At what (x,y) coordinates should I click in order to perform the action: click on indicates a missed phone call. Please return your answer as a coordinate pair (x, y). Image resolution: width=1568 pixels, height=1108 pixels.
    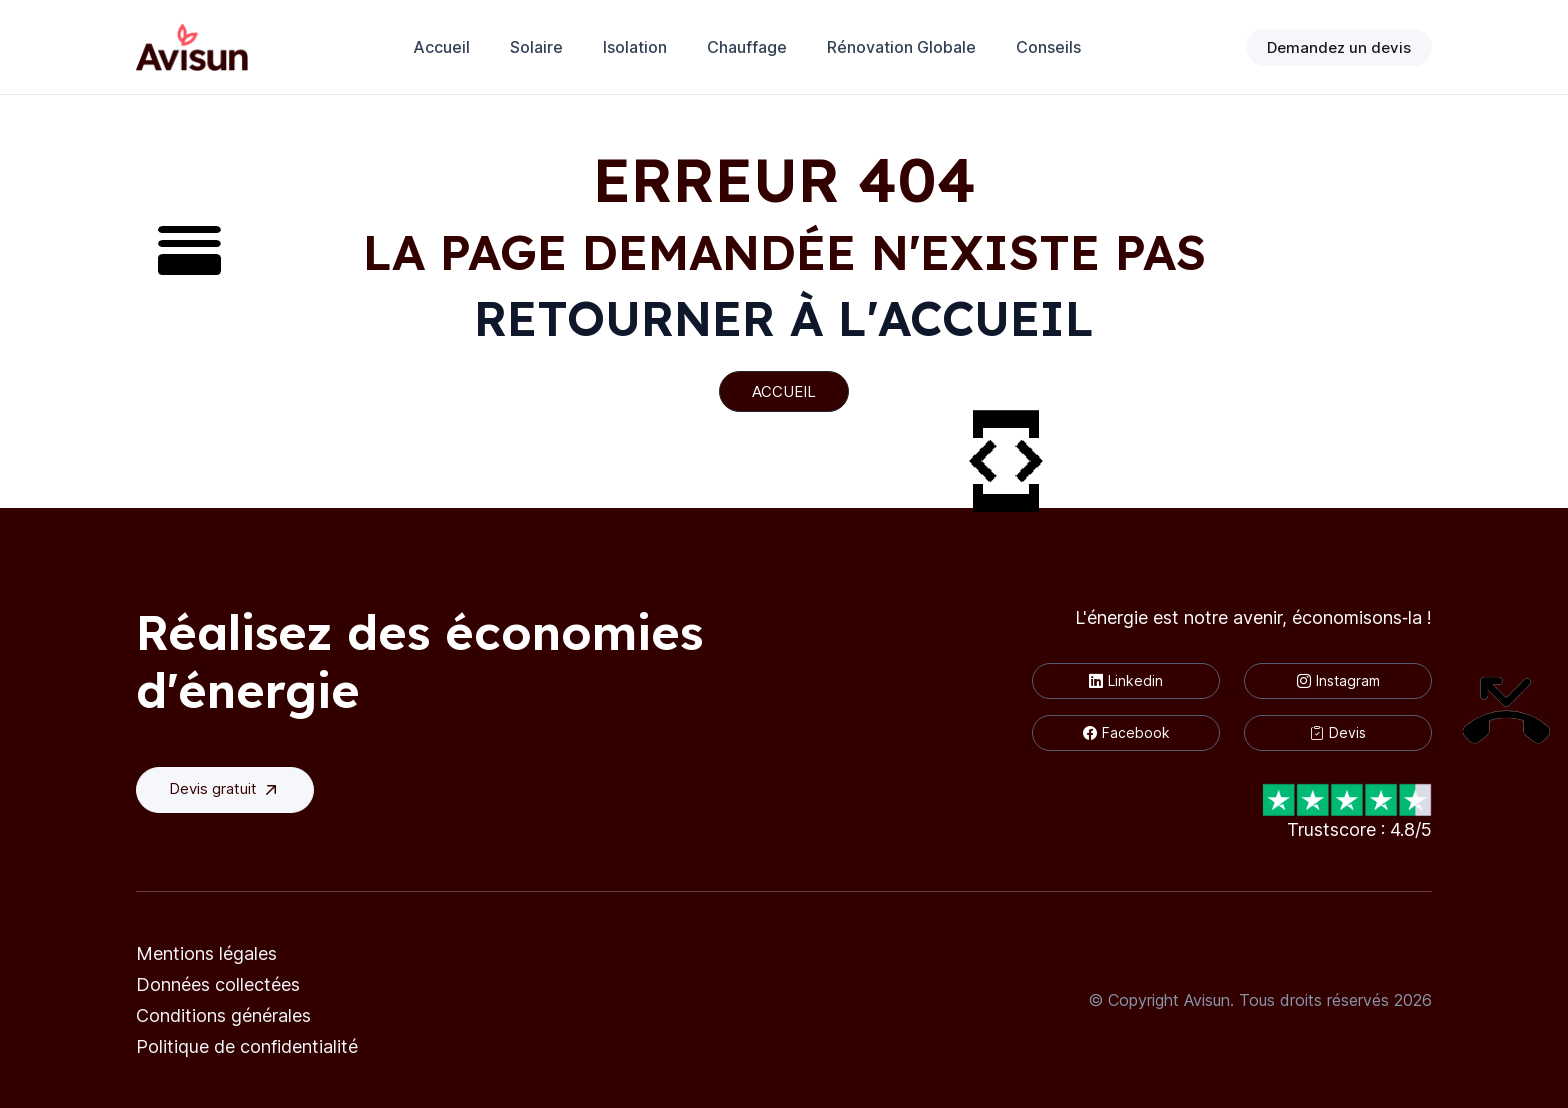
    Looking at the image, I should click on (1506, 710).